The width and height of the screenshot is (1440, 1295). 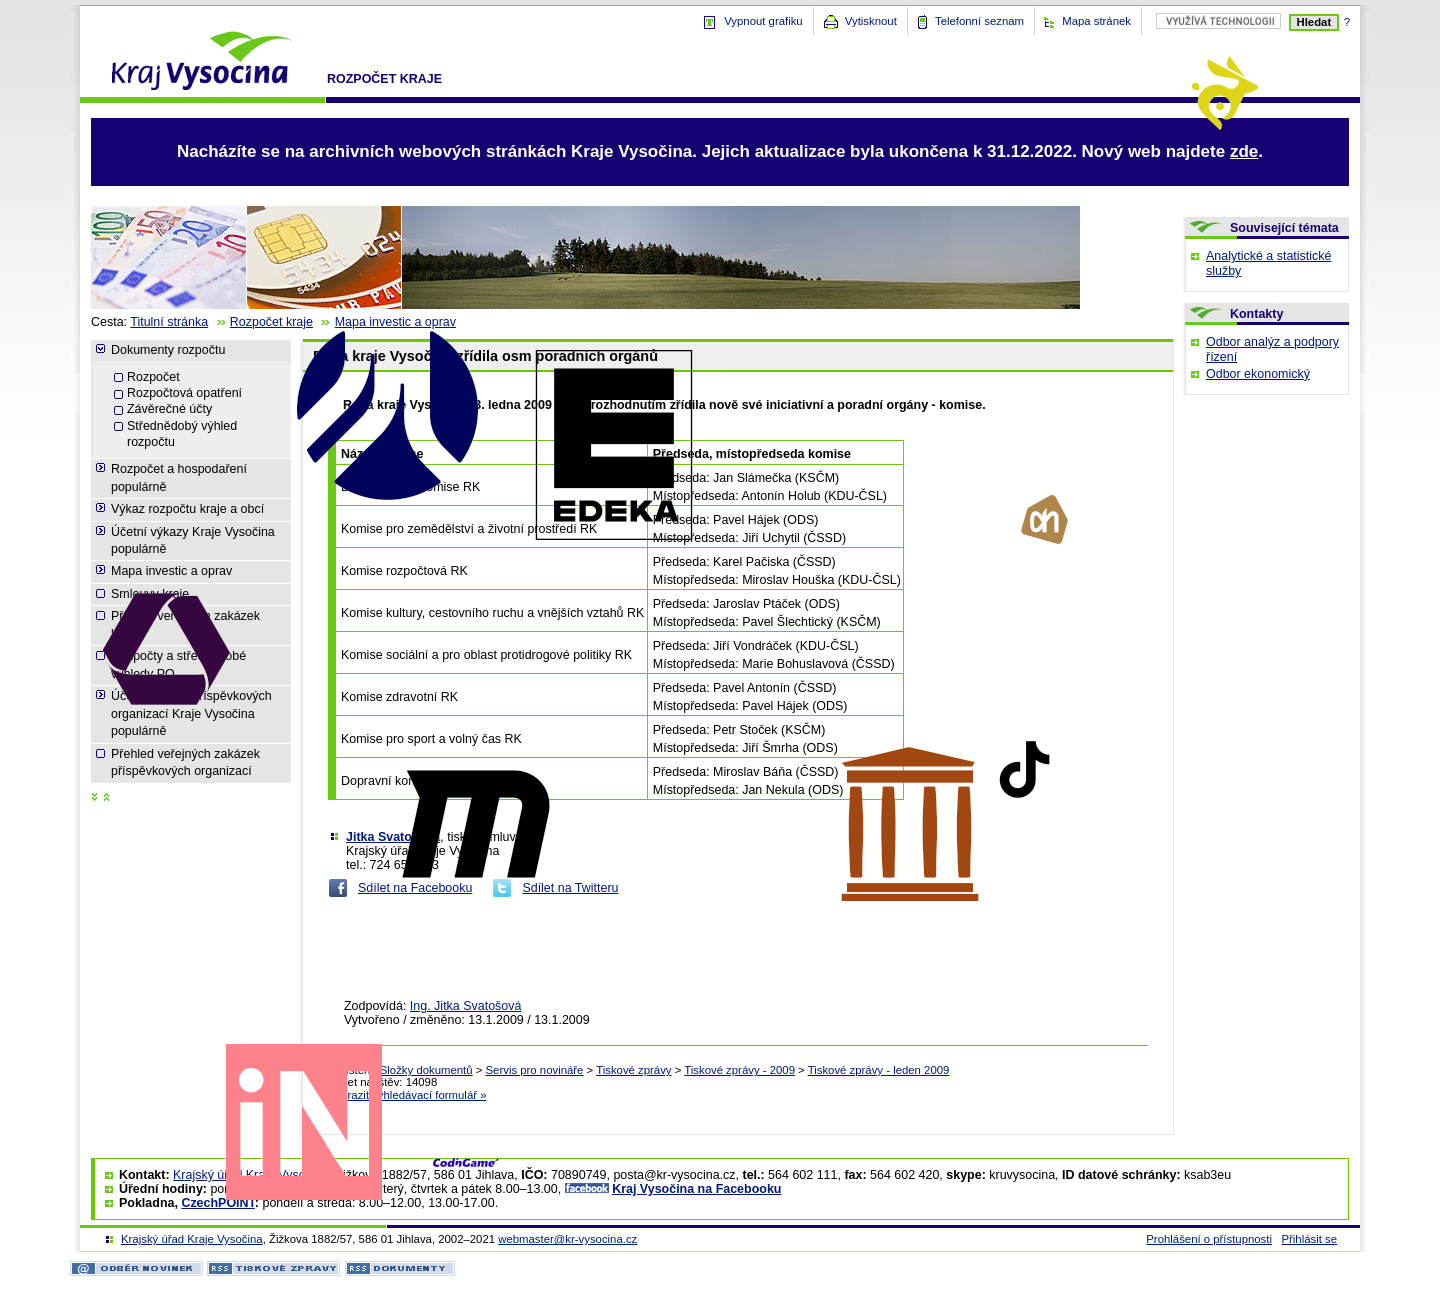 What do you see at coordinates (614, 445) in the screenshot?
I see `open the EDEKA grocery store app` at bounding box center [614, 445].